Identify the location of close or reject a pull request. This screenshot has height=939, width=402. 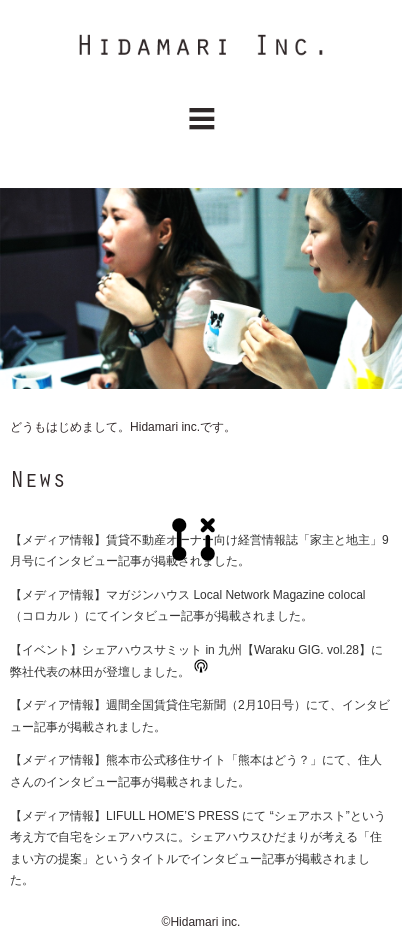
(193, 539).